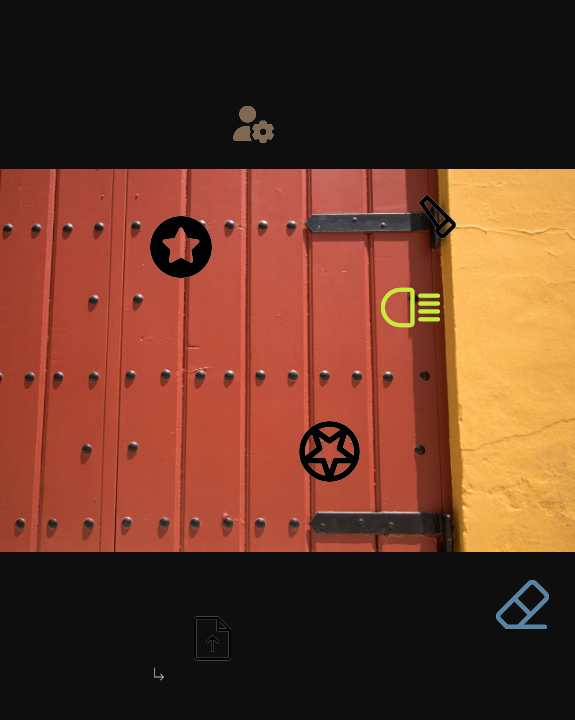 This screenshot has width=575, height=720. I want to click on access occult or mystical themed content, so click(329, 451).